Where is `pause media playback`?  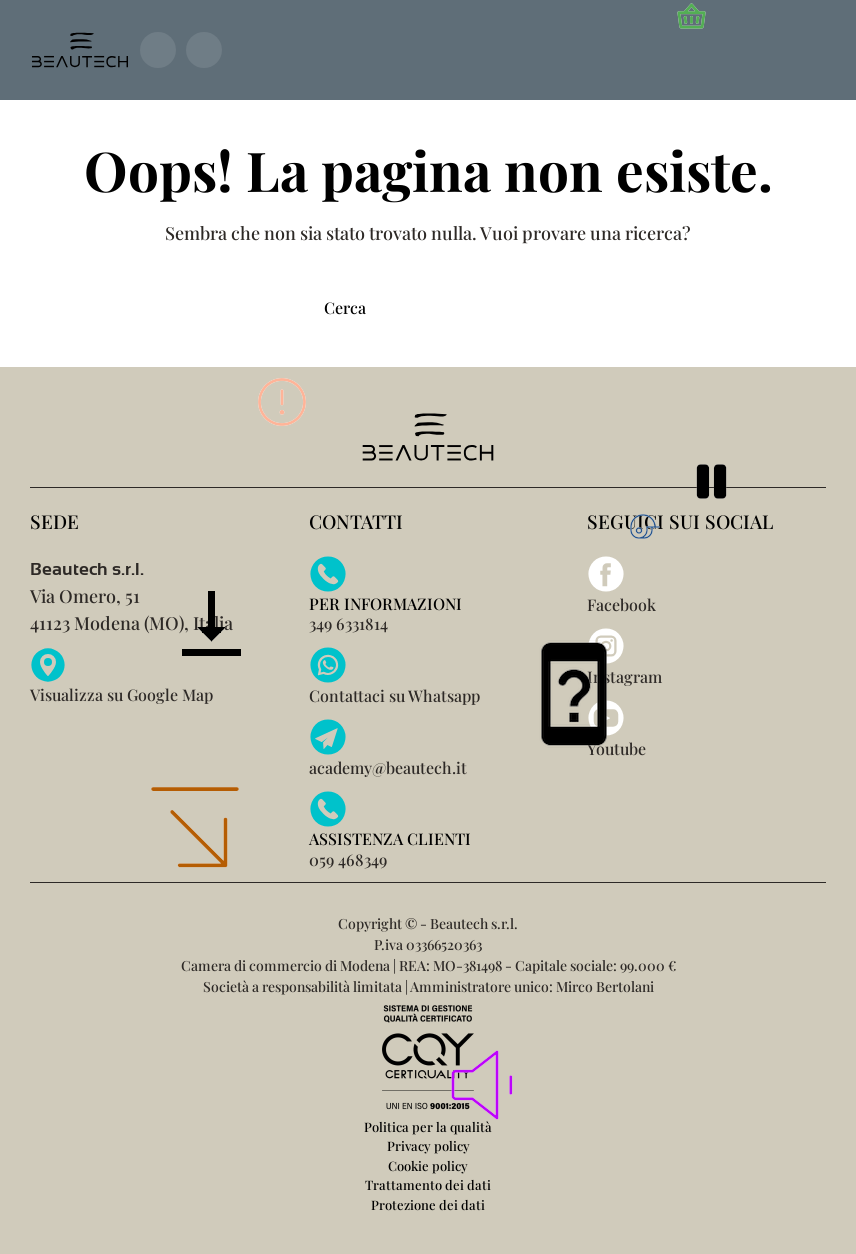 pause media playback is located at coordinates (711, 481).